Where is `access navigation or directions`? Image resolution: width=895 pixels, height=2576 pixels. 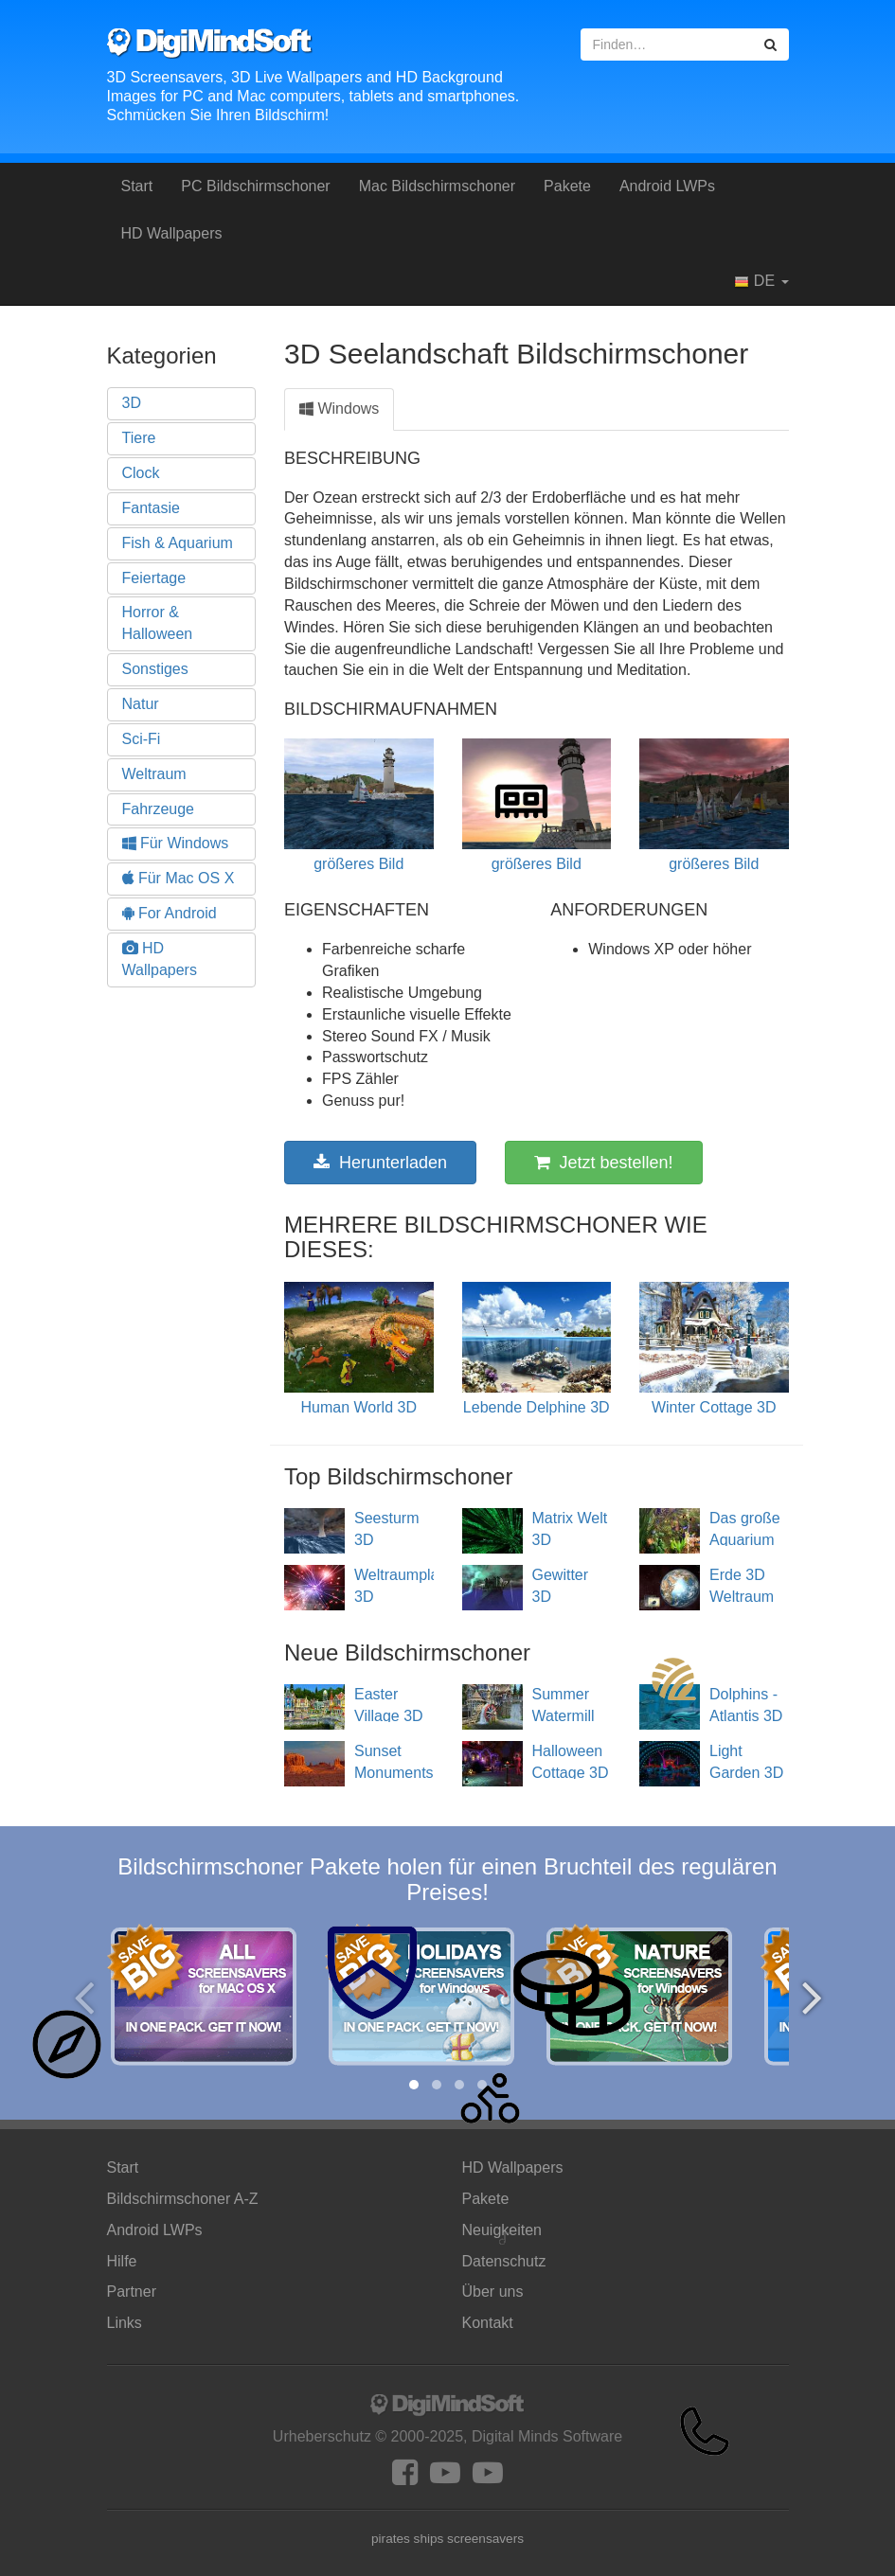
access navigation or directions is located at coordinates (66, 2044).